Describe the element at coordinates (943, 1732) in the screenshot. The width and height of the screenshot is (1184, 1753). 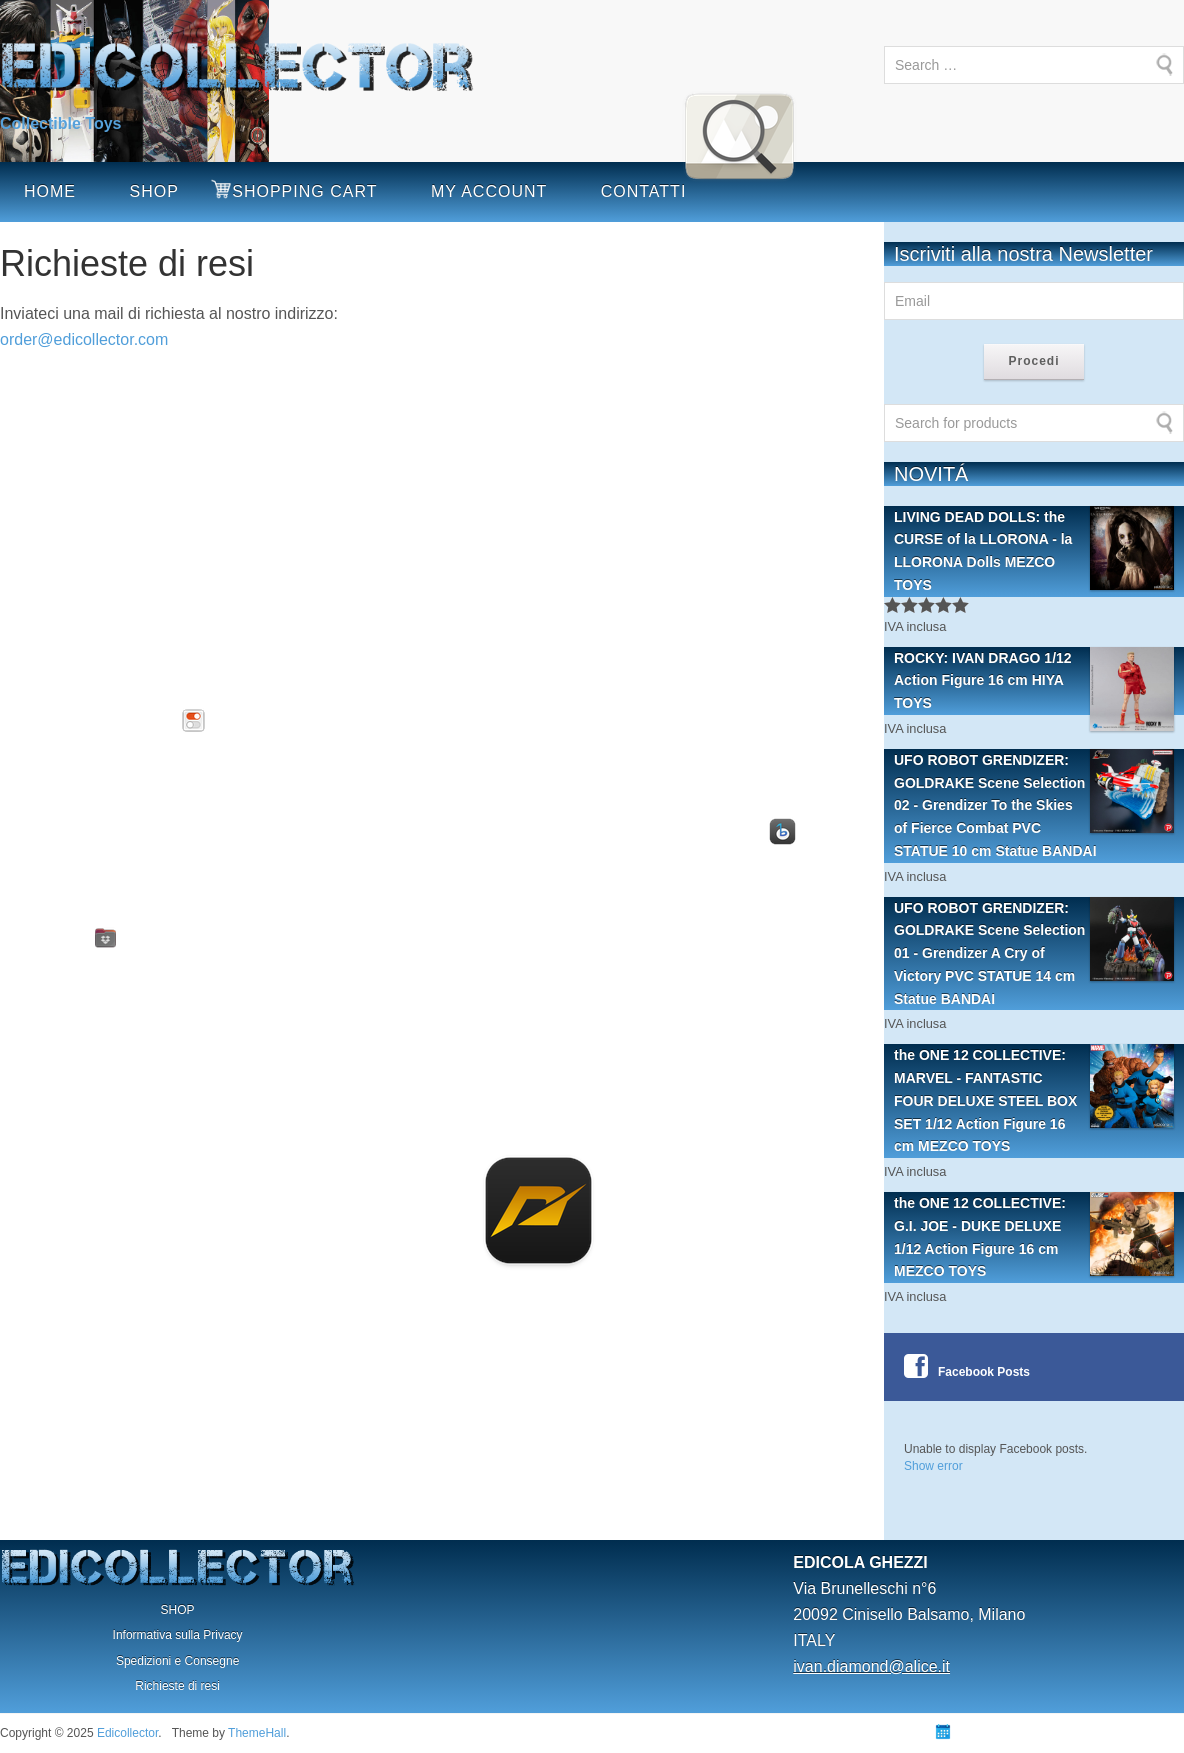
I see `open the calendar app` at that location.